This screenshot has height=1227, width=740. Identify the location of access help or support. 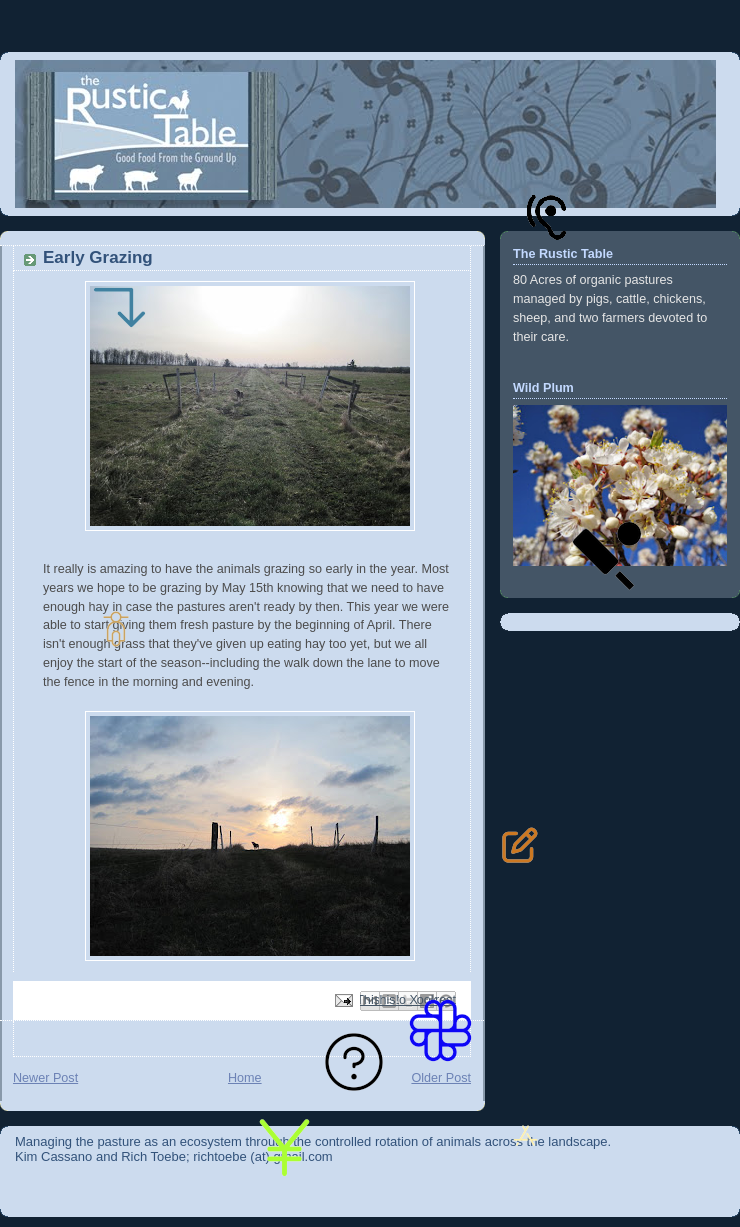
(354, 1062).